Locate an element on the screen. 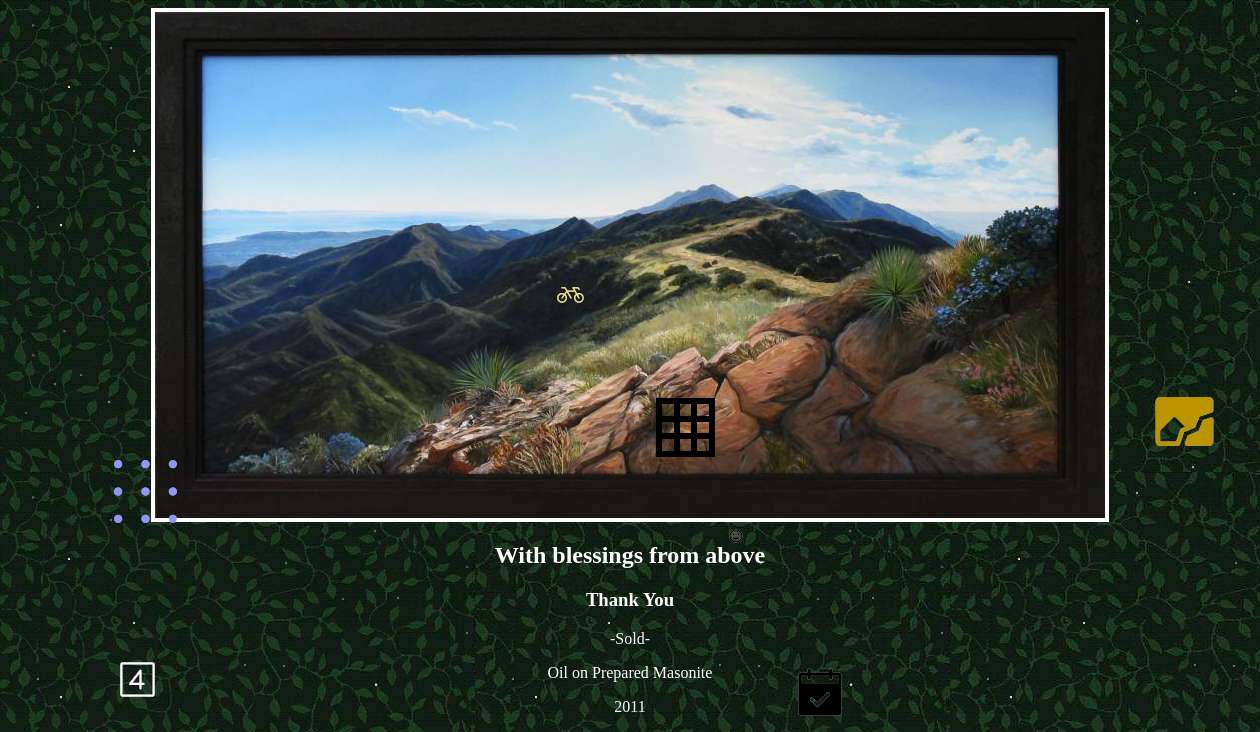 This screenshot has width=1260, height=732. open app drawer or launcher is located at coordinates (145, 491).